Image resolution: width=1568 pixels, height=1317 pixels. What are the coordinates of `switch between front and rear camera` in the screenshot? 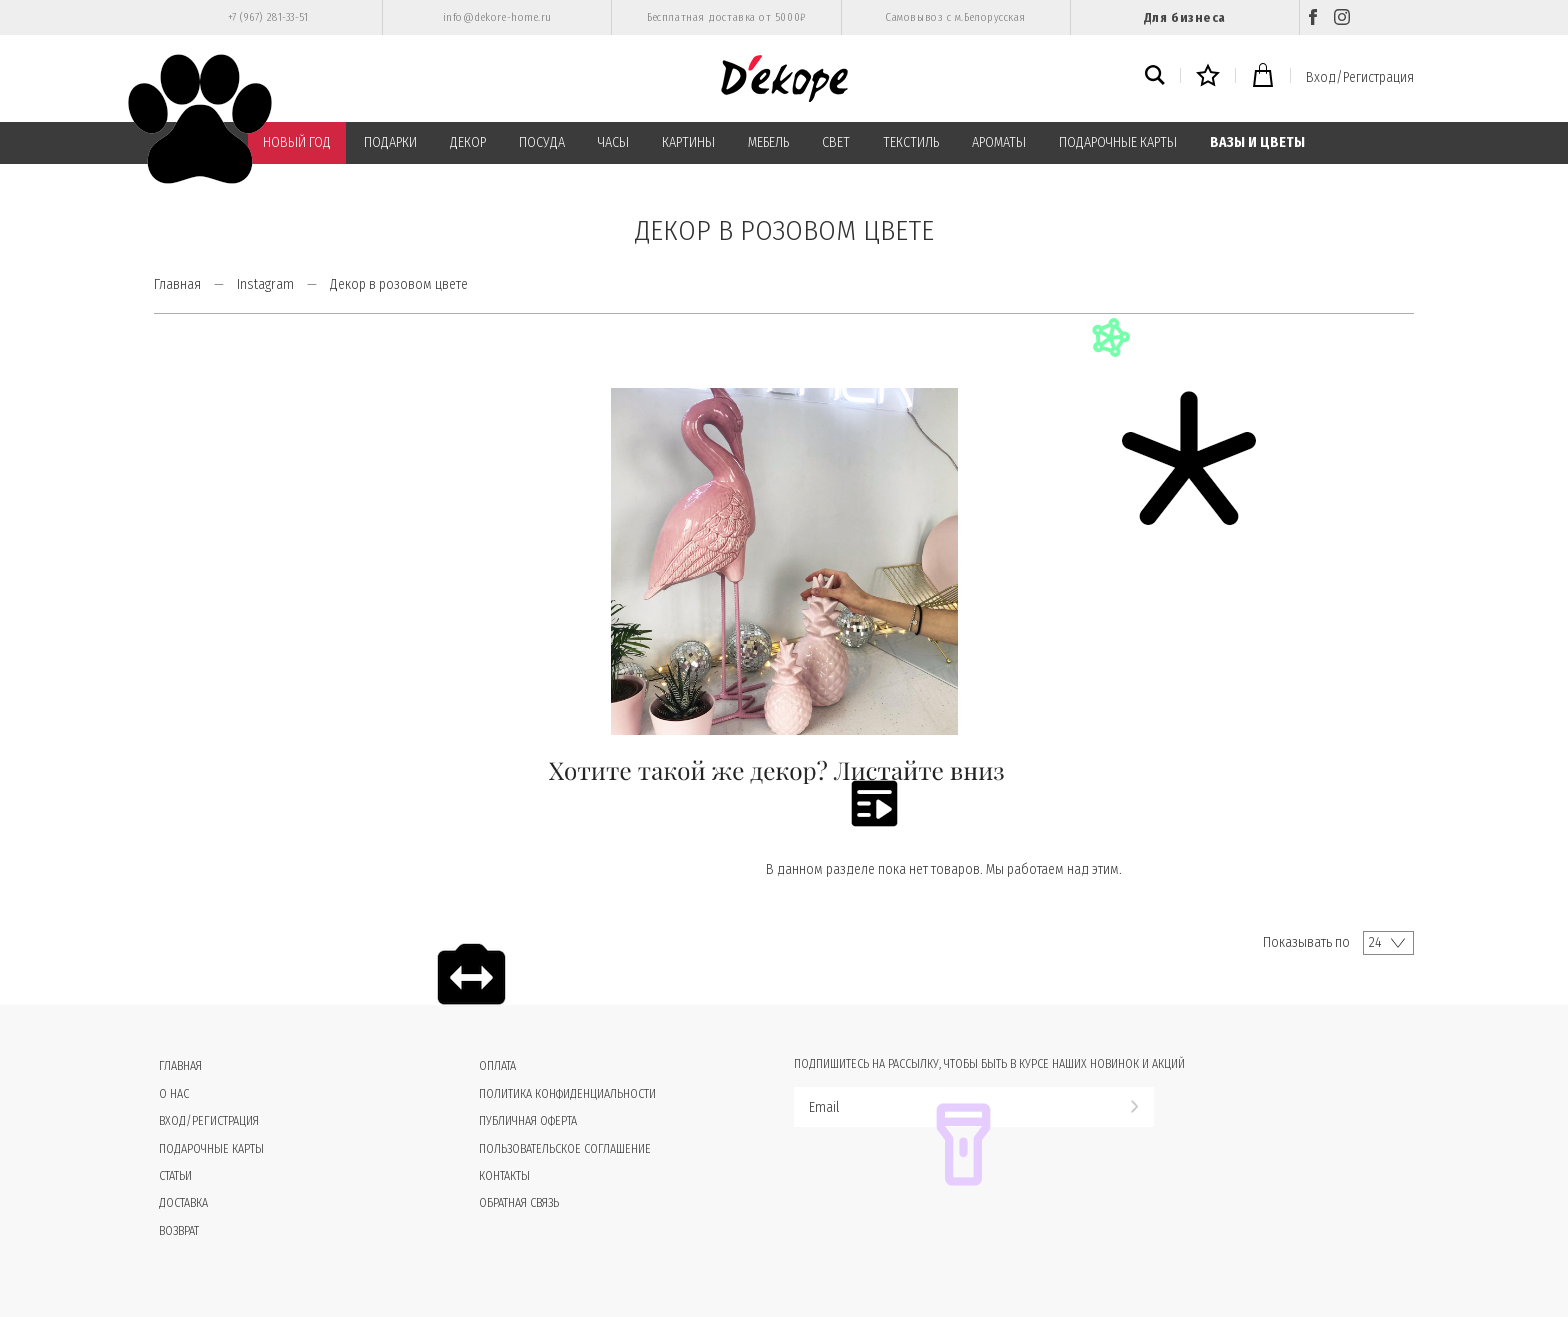 It's located at (471, 977).